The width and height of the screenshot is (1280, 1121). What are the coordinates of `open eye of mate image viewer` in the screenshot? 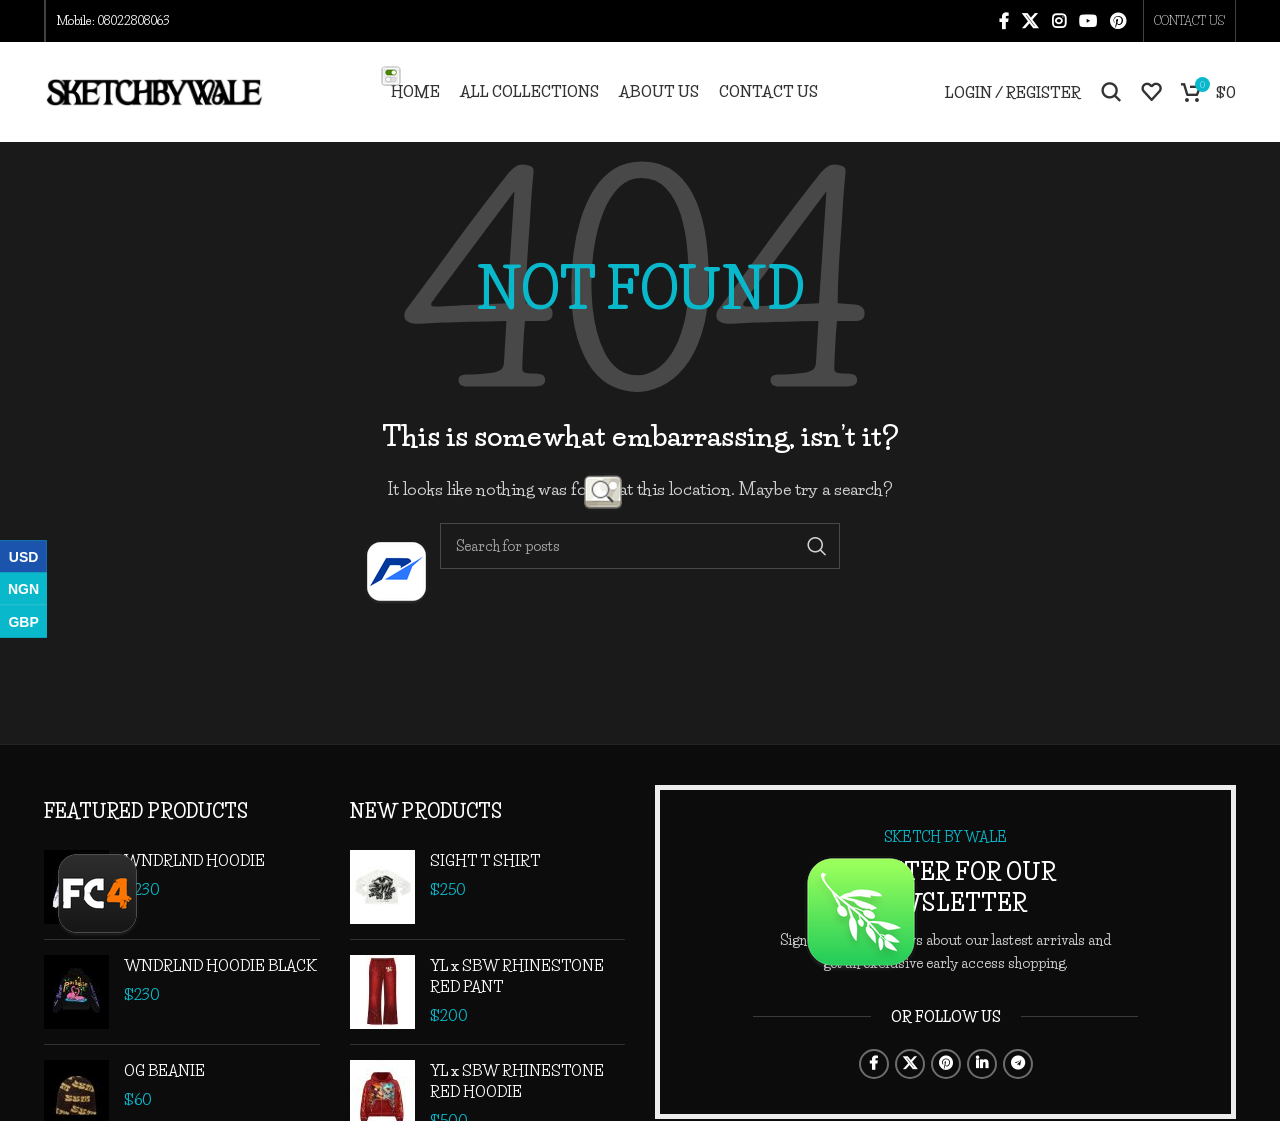 It's located at (603, 492).